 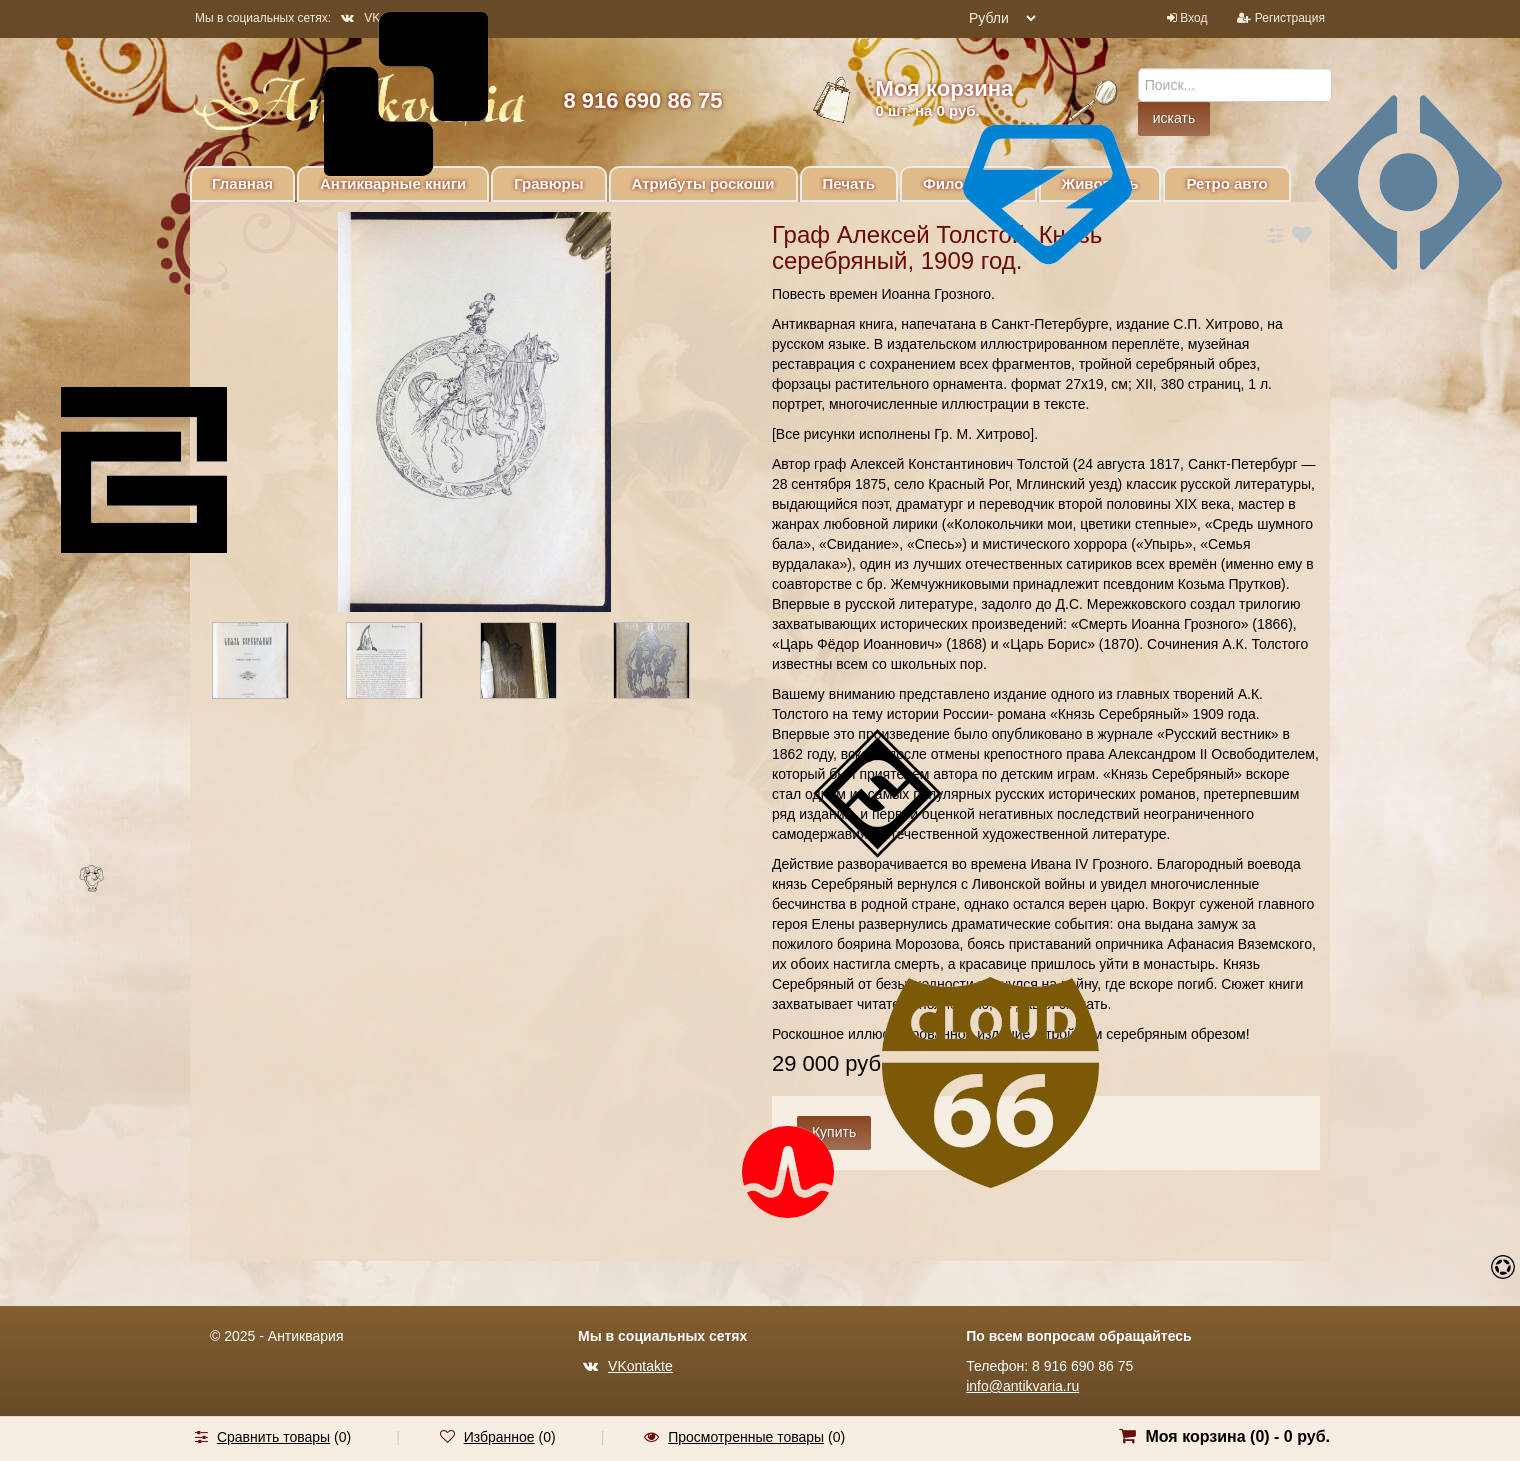 What do you see at coordinates (990, 1082) in the screenshot?
I see `cloud66 company logo` at bounding box center [990, 1082].